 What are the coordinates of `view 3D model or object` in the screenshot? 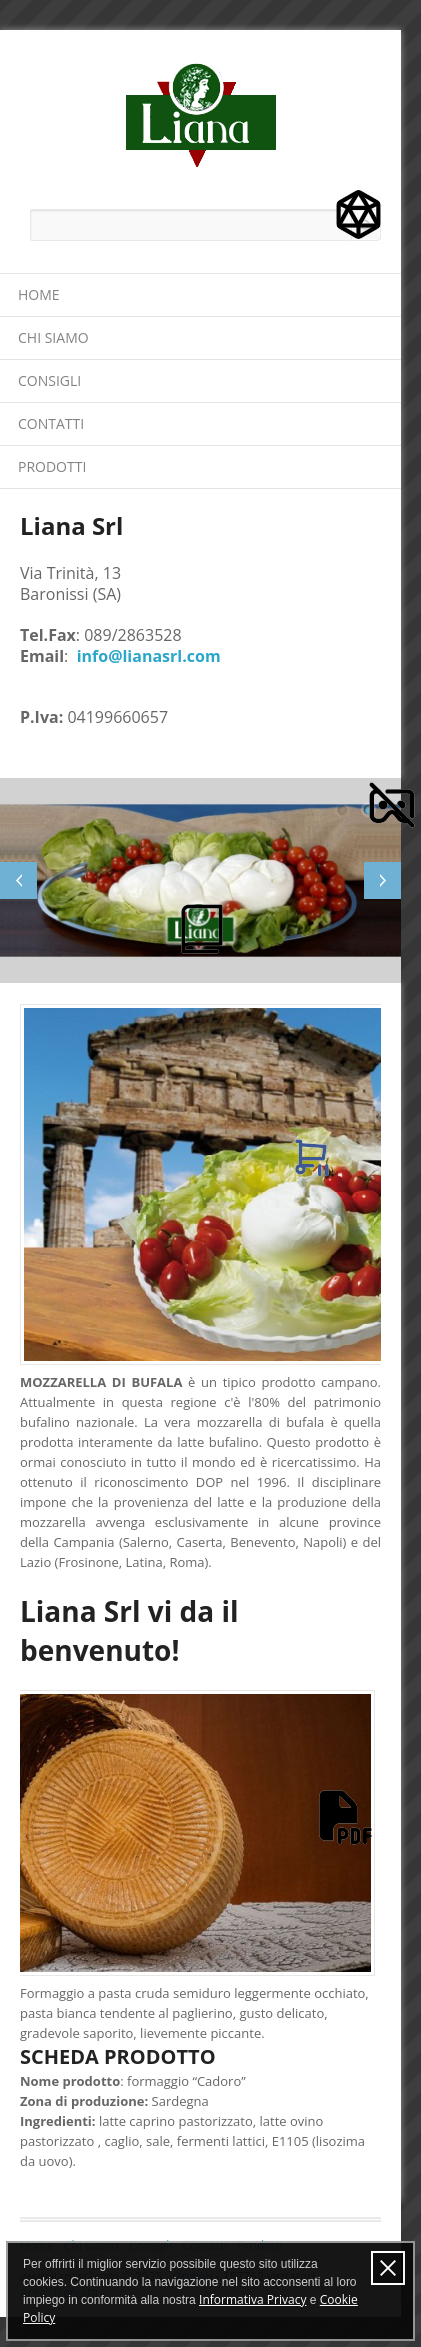 It's located at (358, 214).